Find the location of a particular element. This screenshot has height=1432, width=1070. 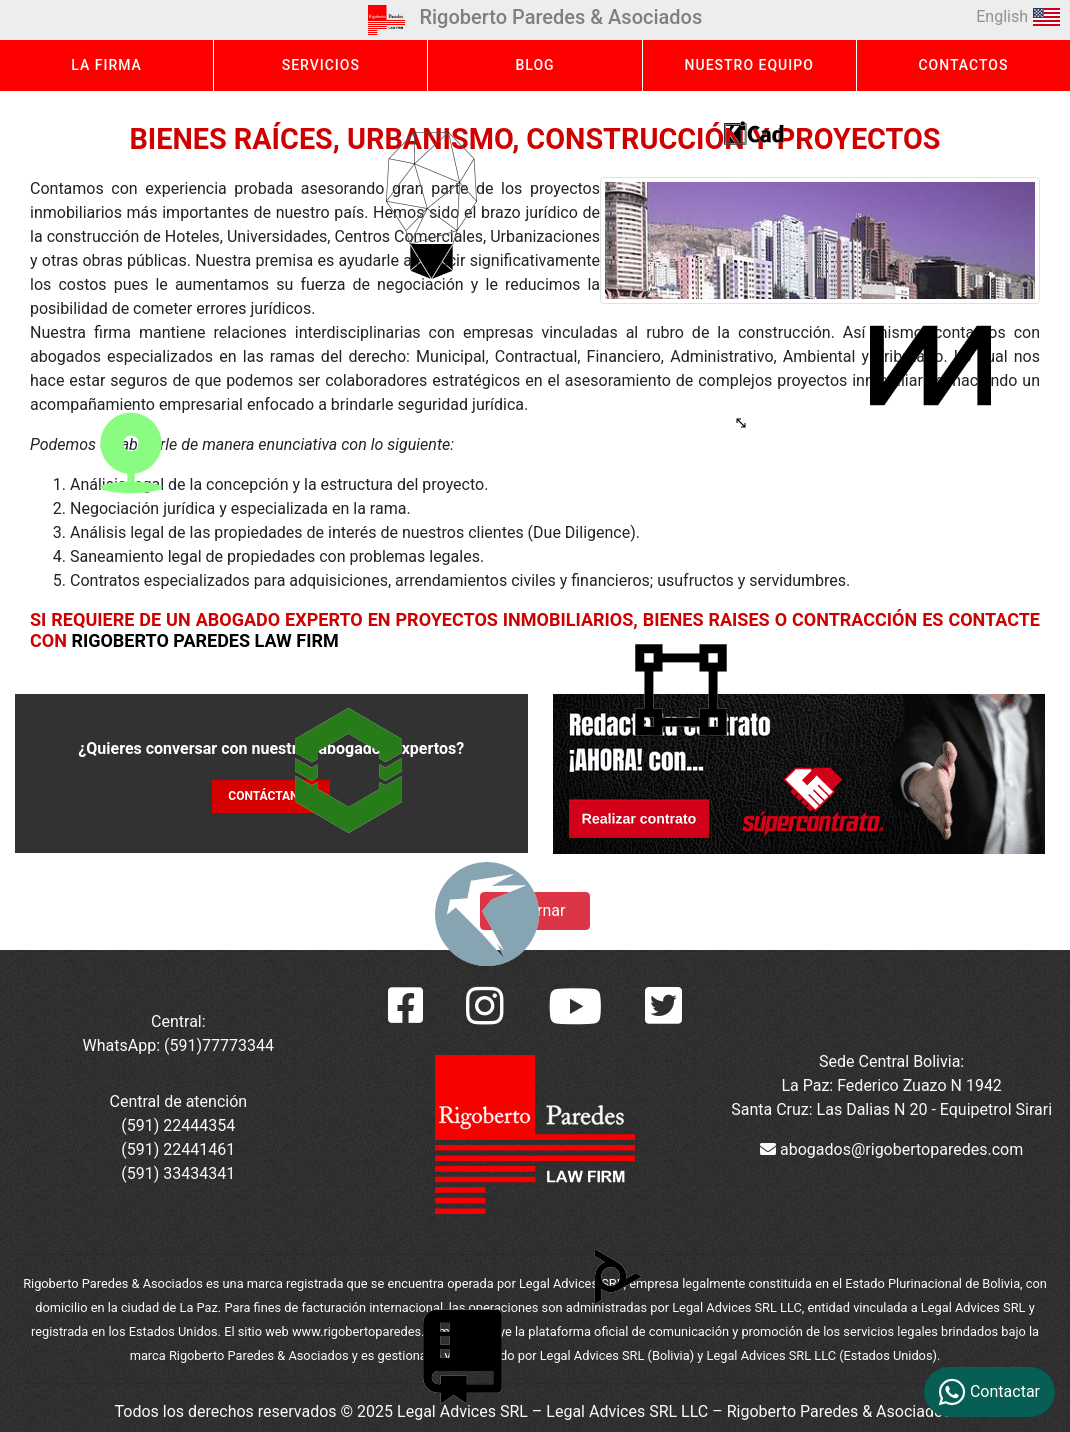

edit shape or object boundaries is located at coordinates (681, 690).